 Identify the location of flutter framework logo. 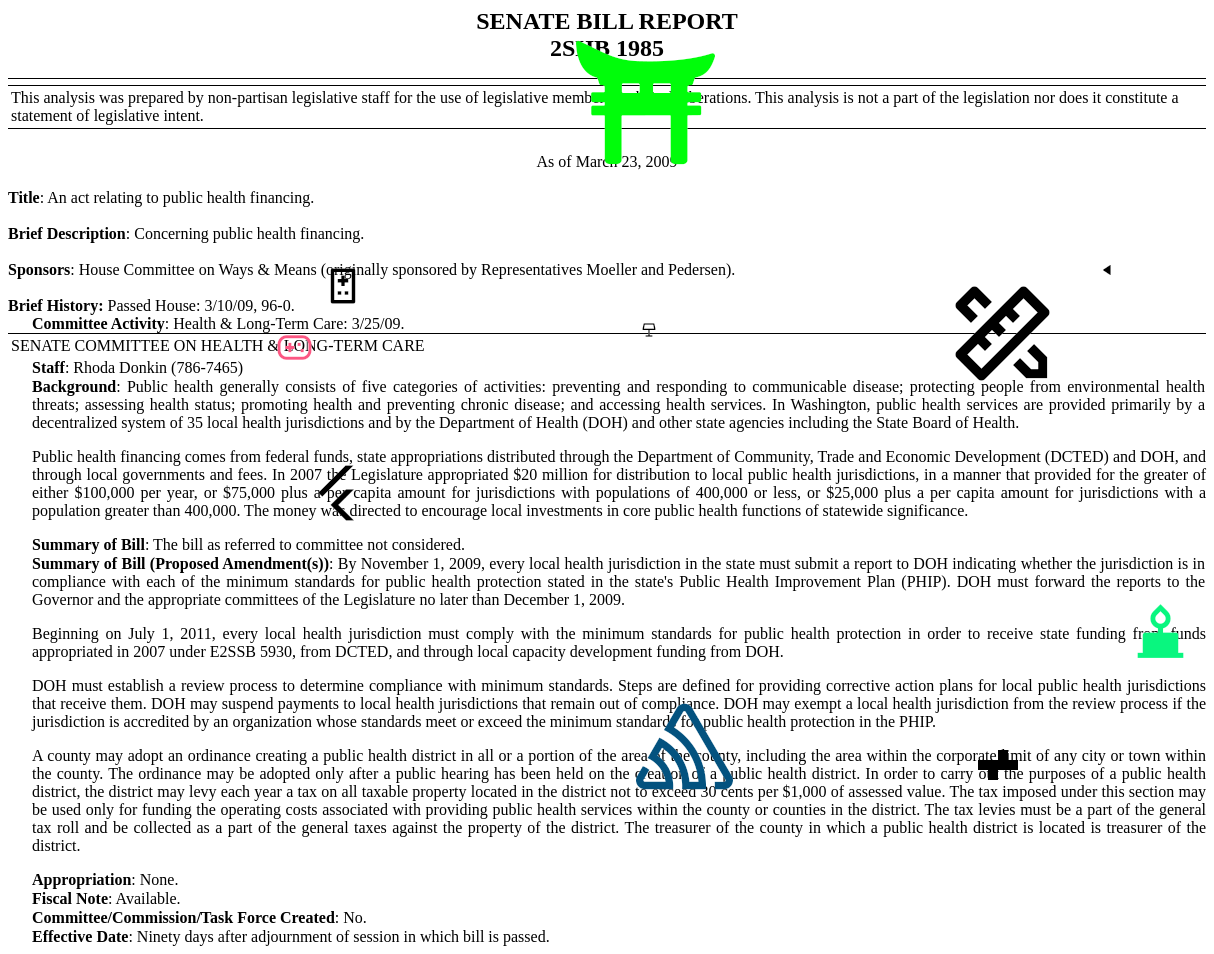
(339, 493).